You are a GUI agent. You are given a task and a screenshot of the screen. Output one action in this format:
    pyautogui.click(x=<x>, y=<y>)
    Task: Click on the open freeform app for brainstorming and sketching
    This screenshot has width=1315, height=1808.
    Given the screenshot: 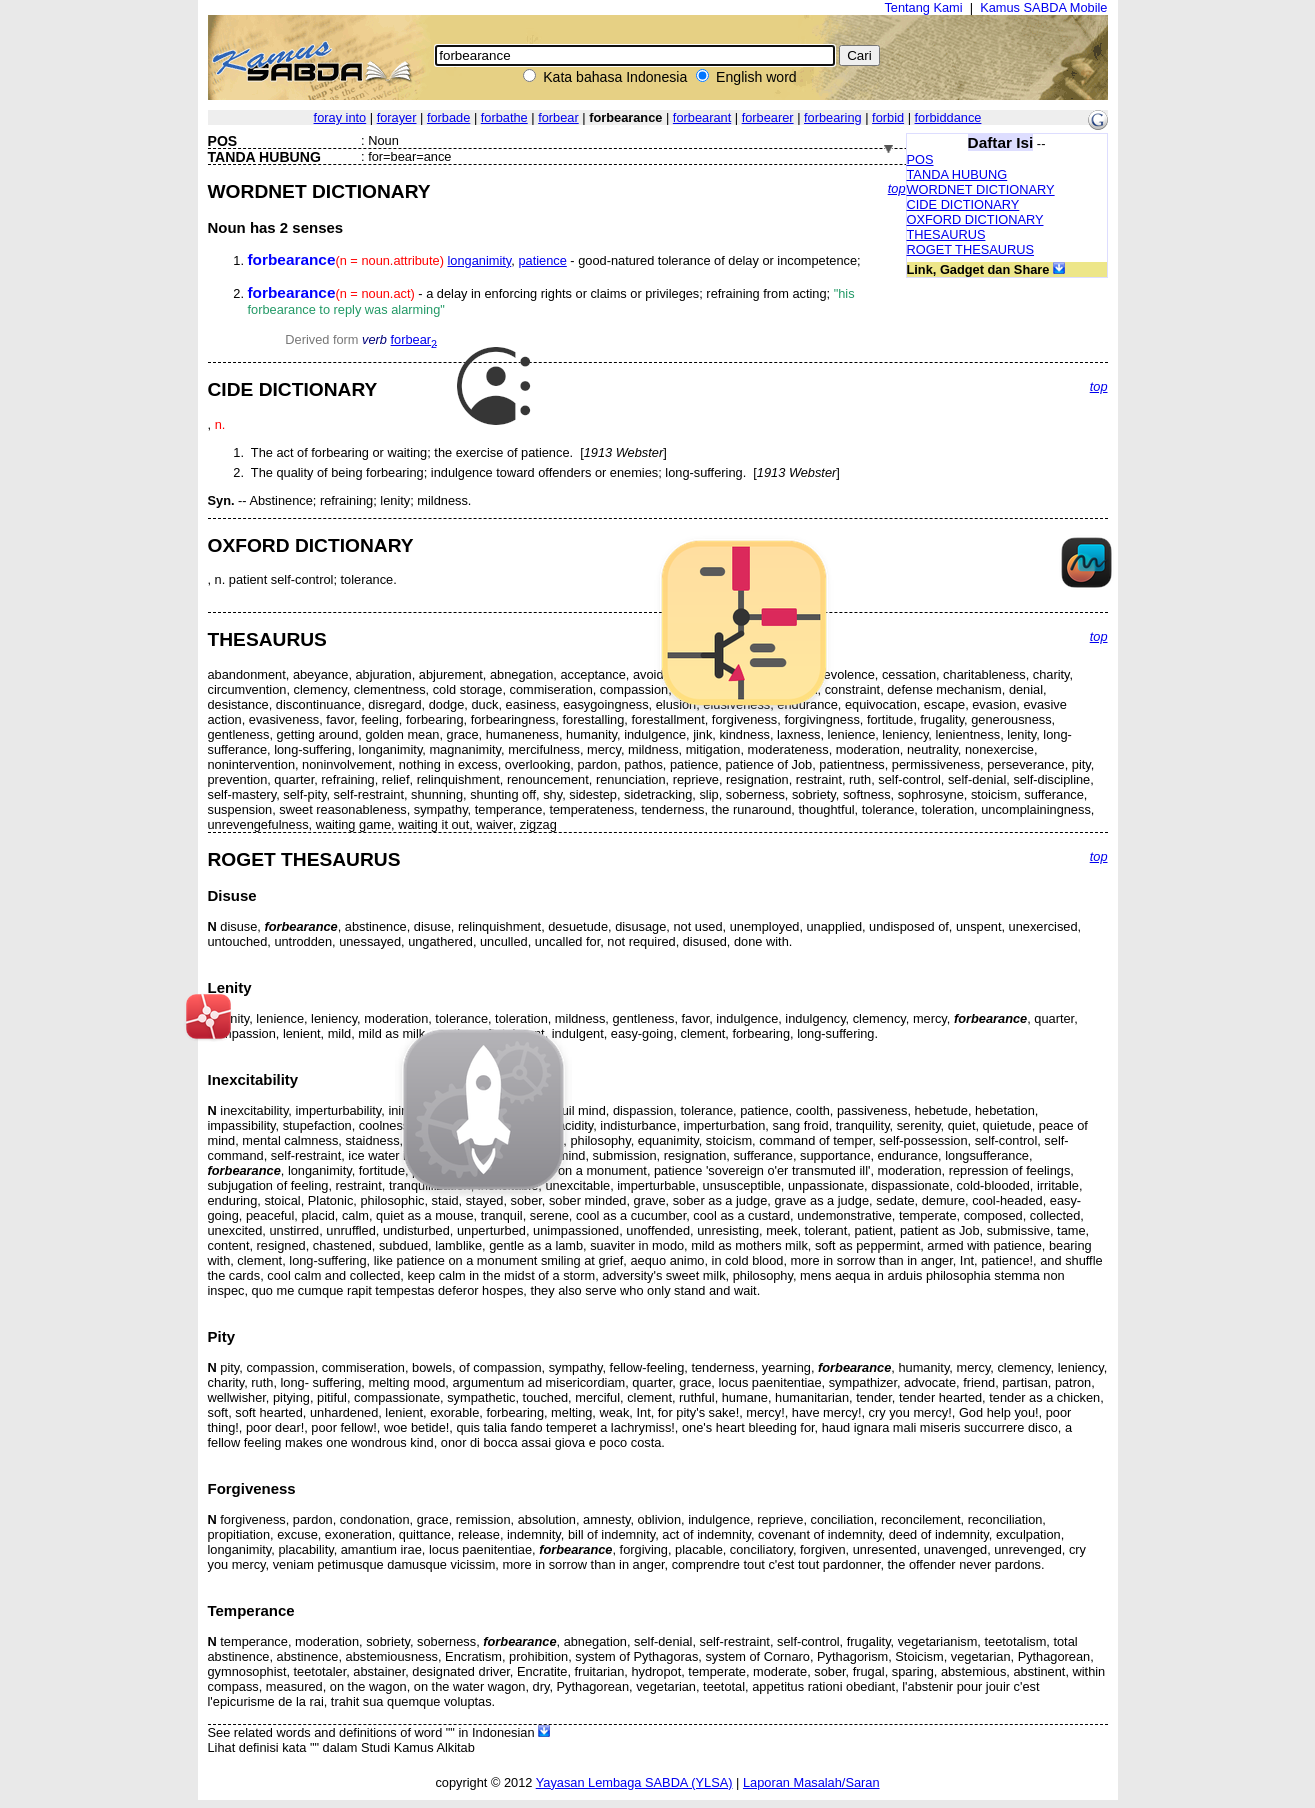 What is the action you would take?
    pyautogui.click(x=1086, y=562)
    